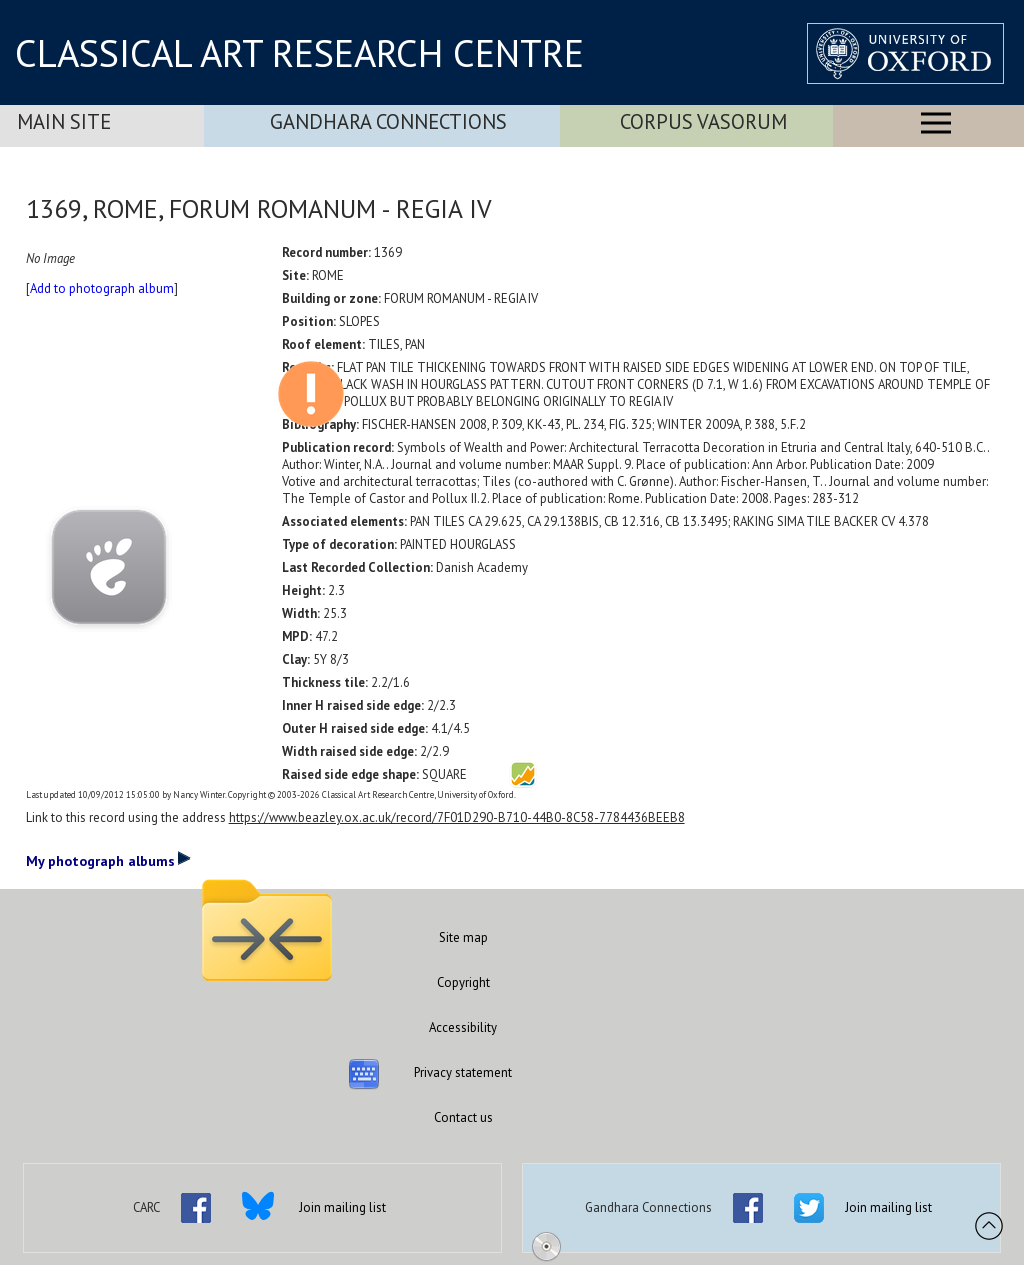 The image size is (1024, 1265). What do you see at coordinates (311, 394) in the screenshot?
I see `indicates locally modified file not yet staged for commit` at bounding box center [311, 394].